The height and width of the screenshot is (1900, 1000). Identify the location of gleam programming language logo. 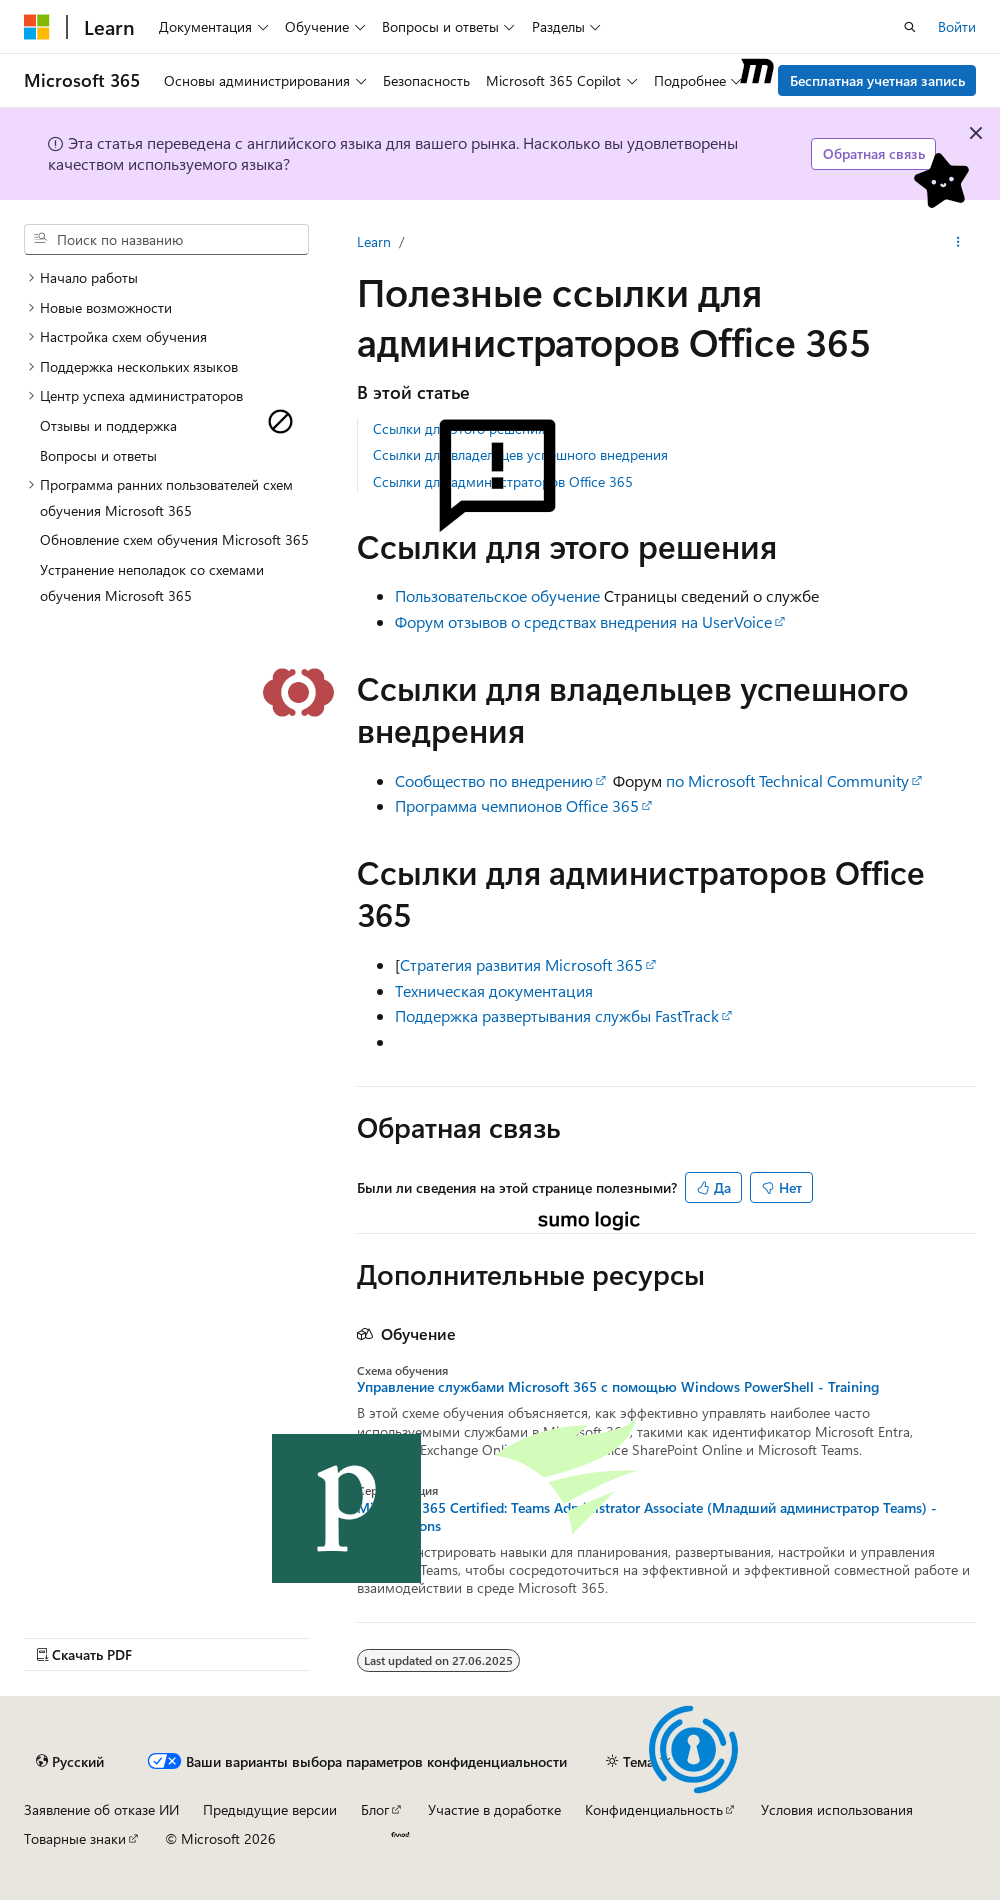
(941, 180).